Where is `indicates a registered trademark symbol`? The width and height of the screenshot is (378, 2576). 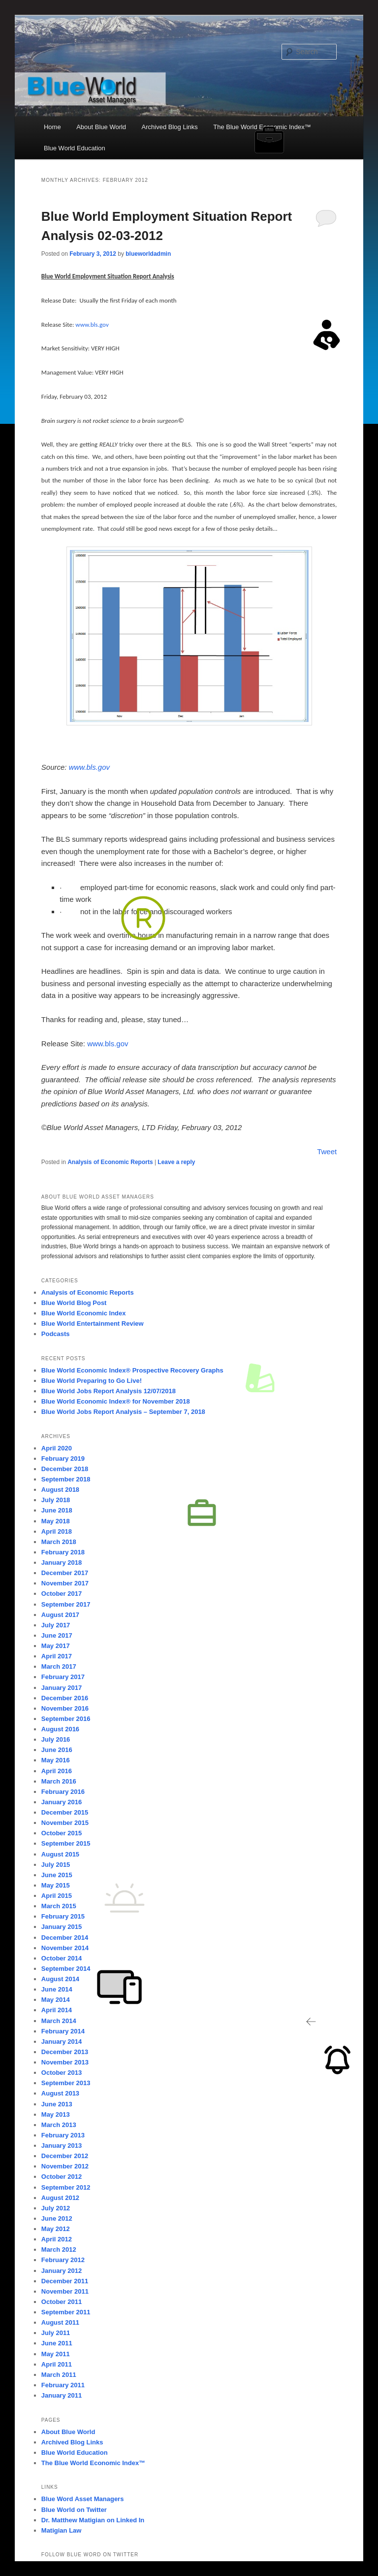 indicates a registered trademark symbol is located at coordinates (143, 918).